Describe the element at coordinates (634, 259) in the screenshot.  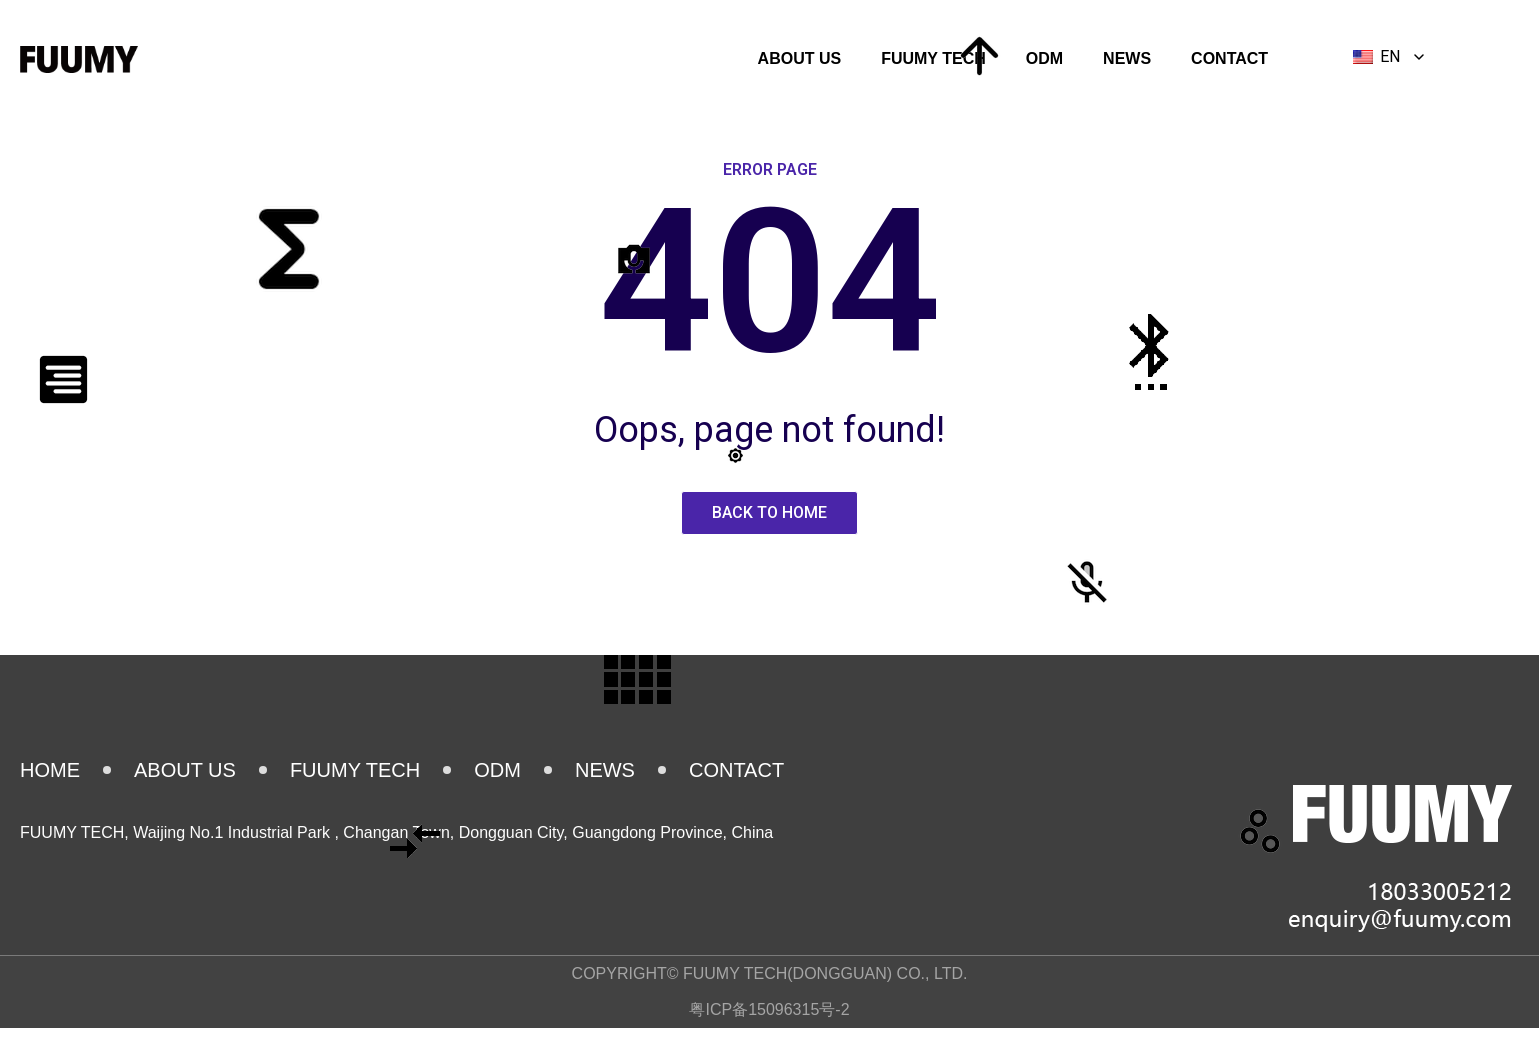
I see `grant camera and microphone permissions` at that location.